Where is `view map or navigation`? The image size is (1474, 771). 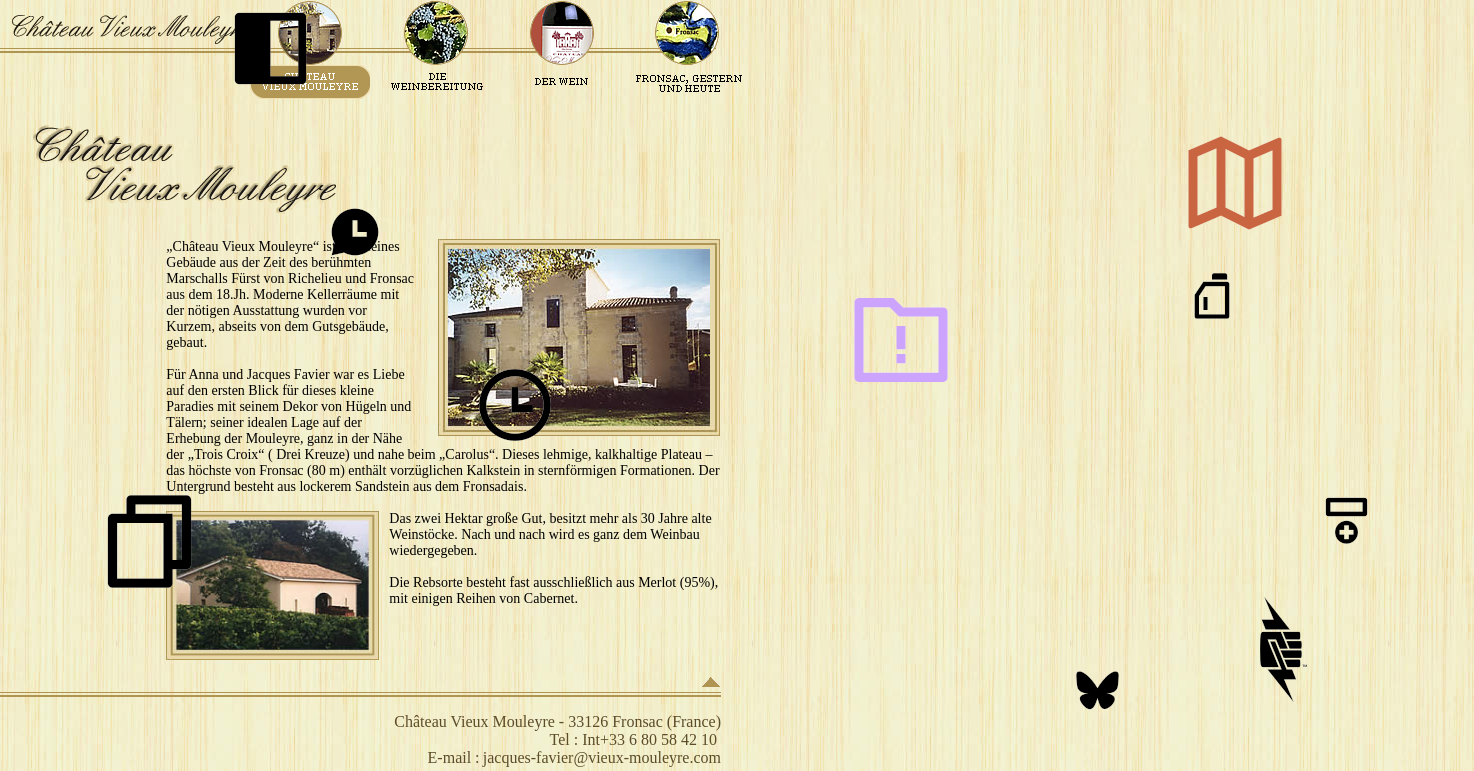
view map or navigation is located at coordinates (1235, 183).